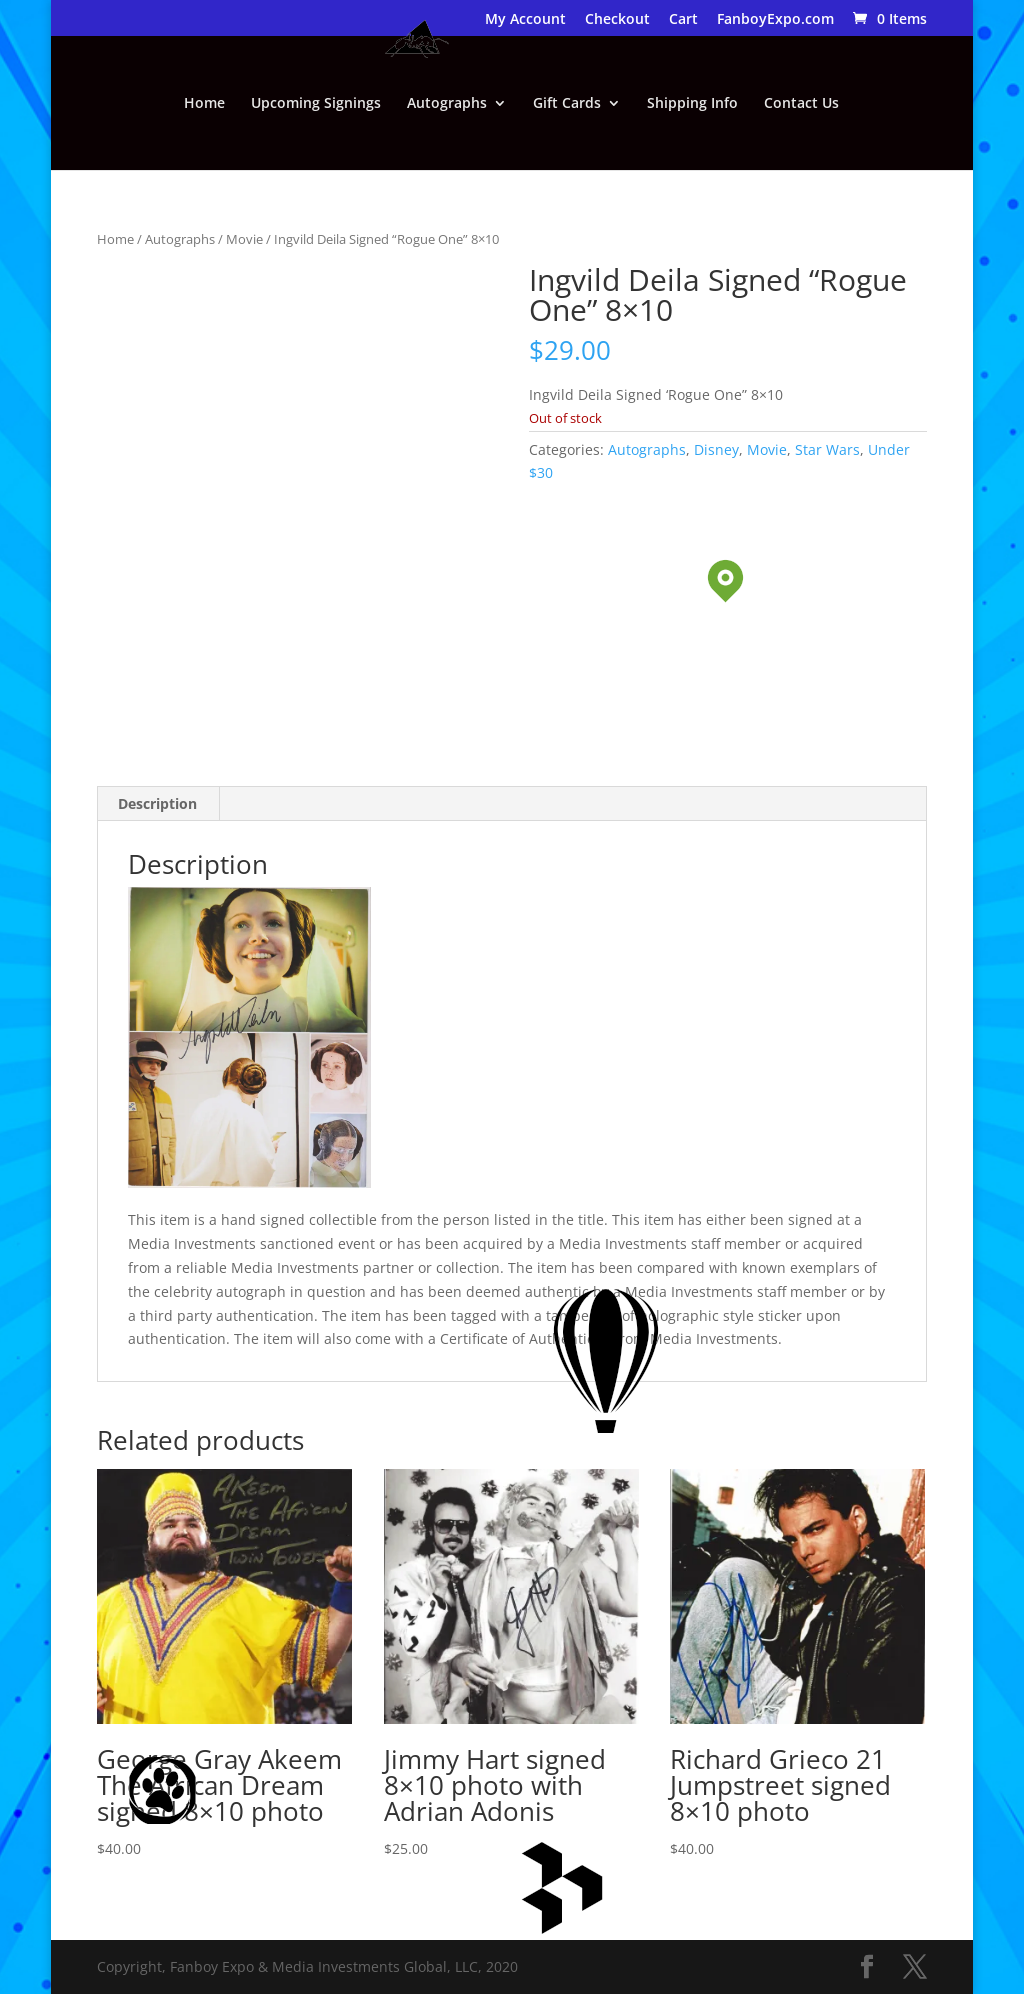 This screenshot has height=1994, width=1024. I want to click on apache ant build tool logo, so click(417, 39).